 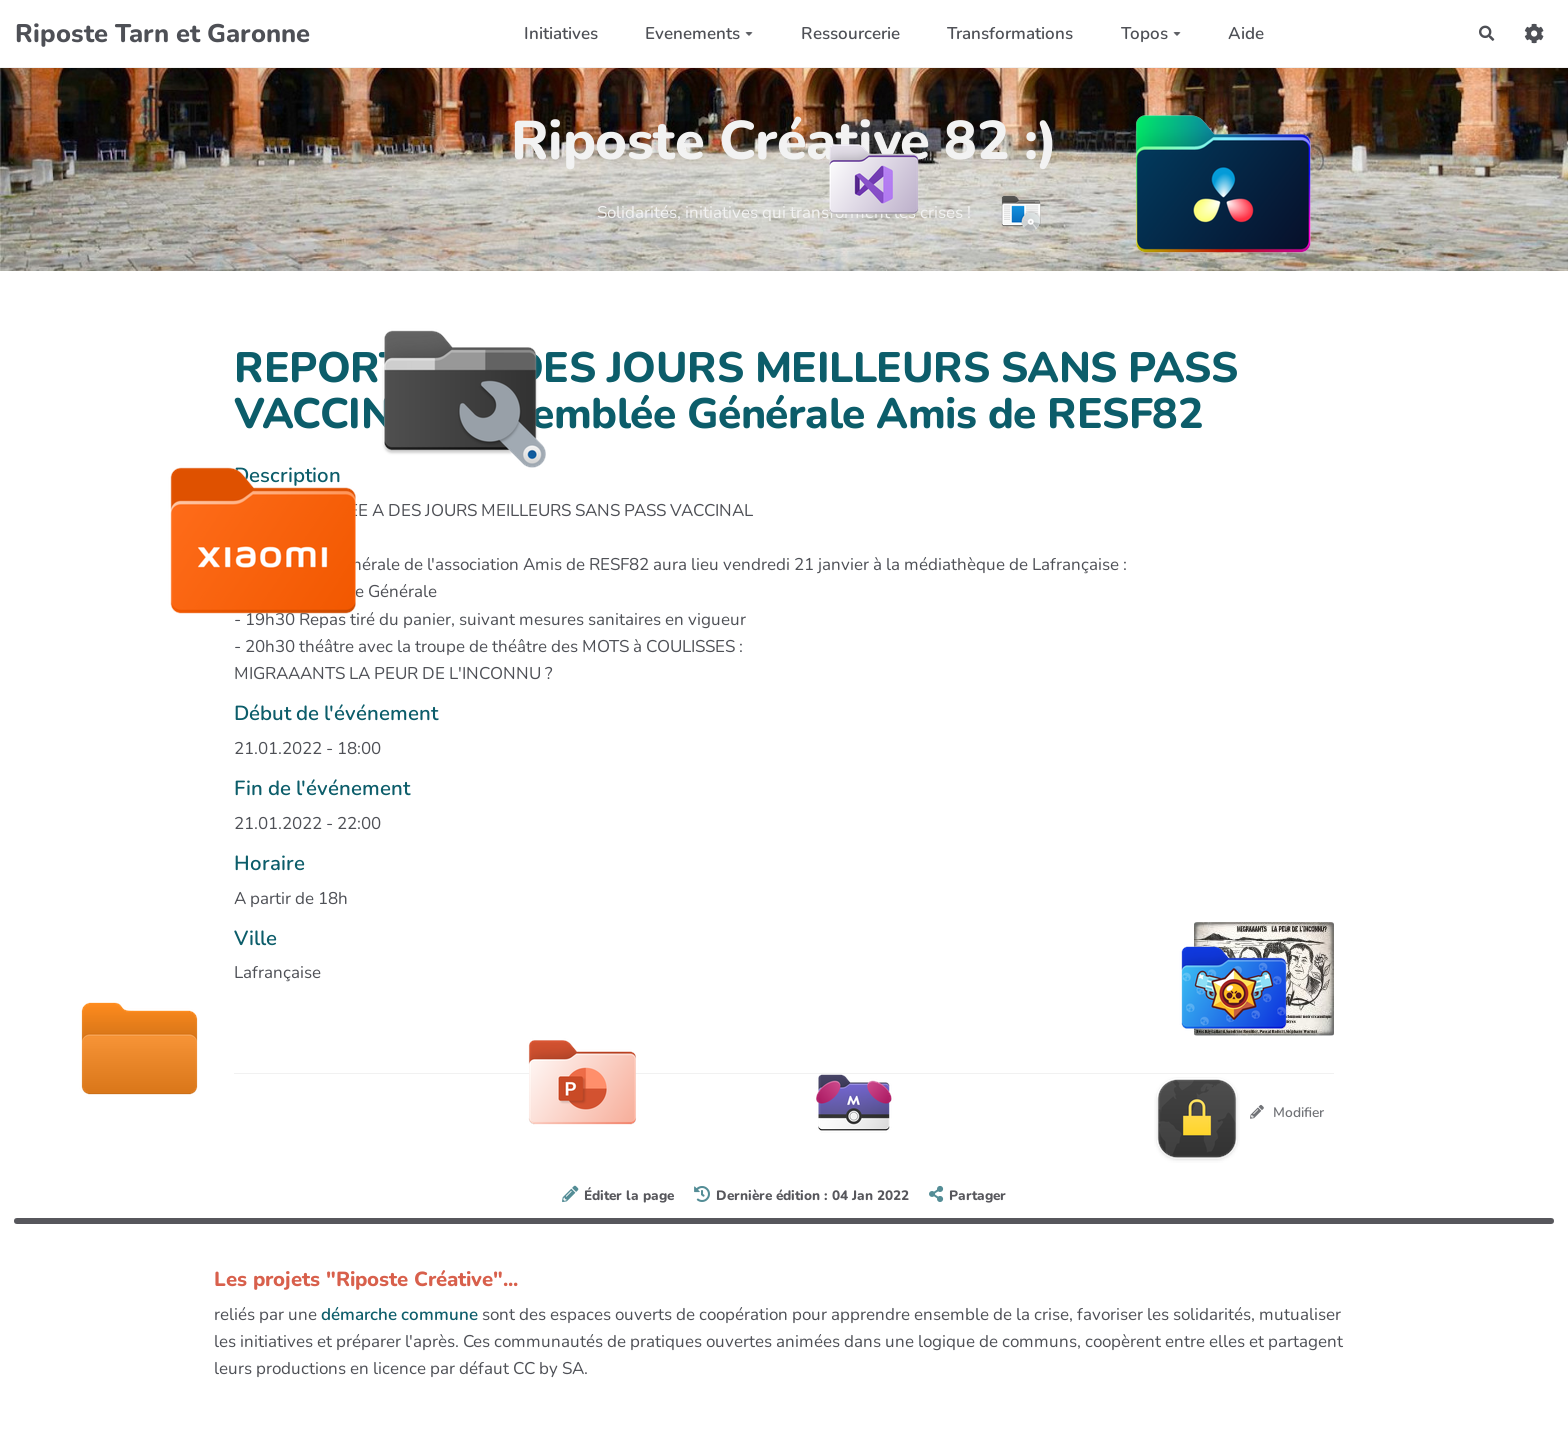 What do you see at coordinates (262, 545) in the screenshot?
I see `open xiaomi files folder` at bounding box center [262, 545].